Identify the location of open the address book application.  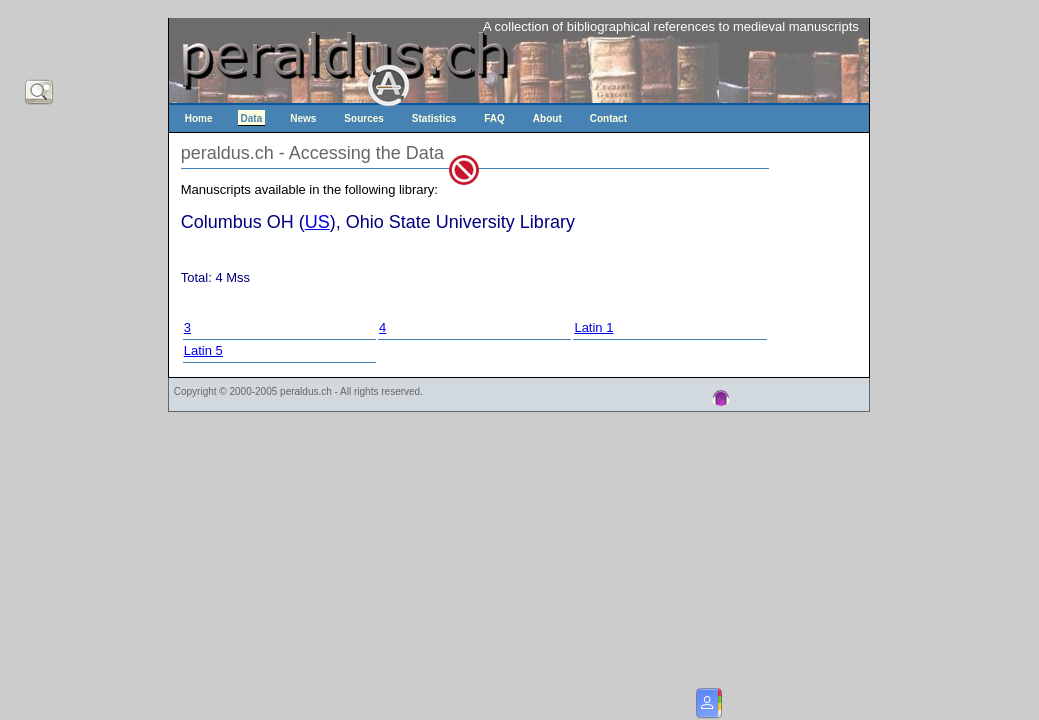
(709, 703).